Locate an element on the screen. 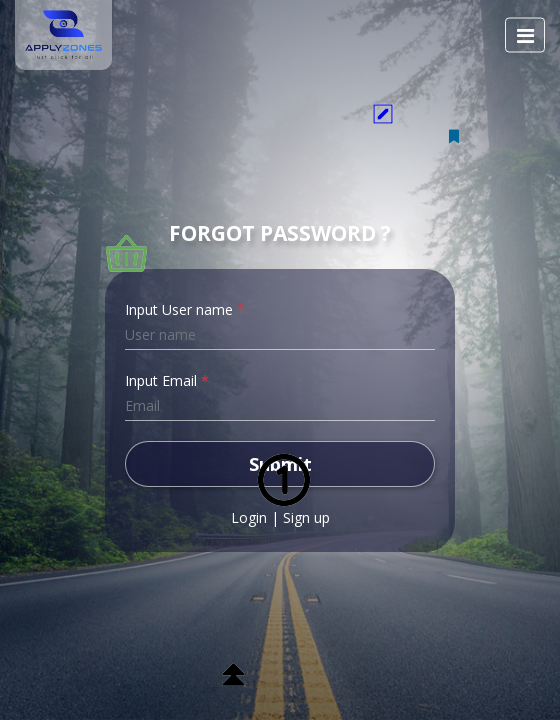 The width and height of the screenshot is (560, 720). indicates the first step in a sequence or process is located at coordinates (284, 480).